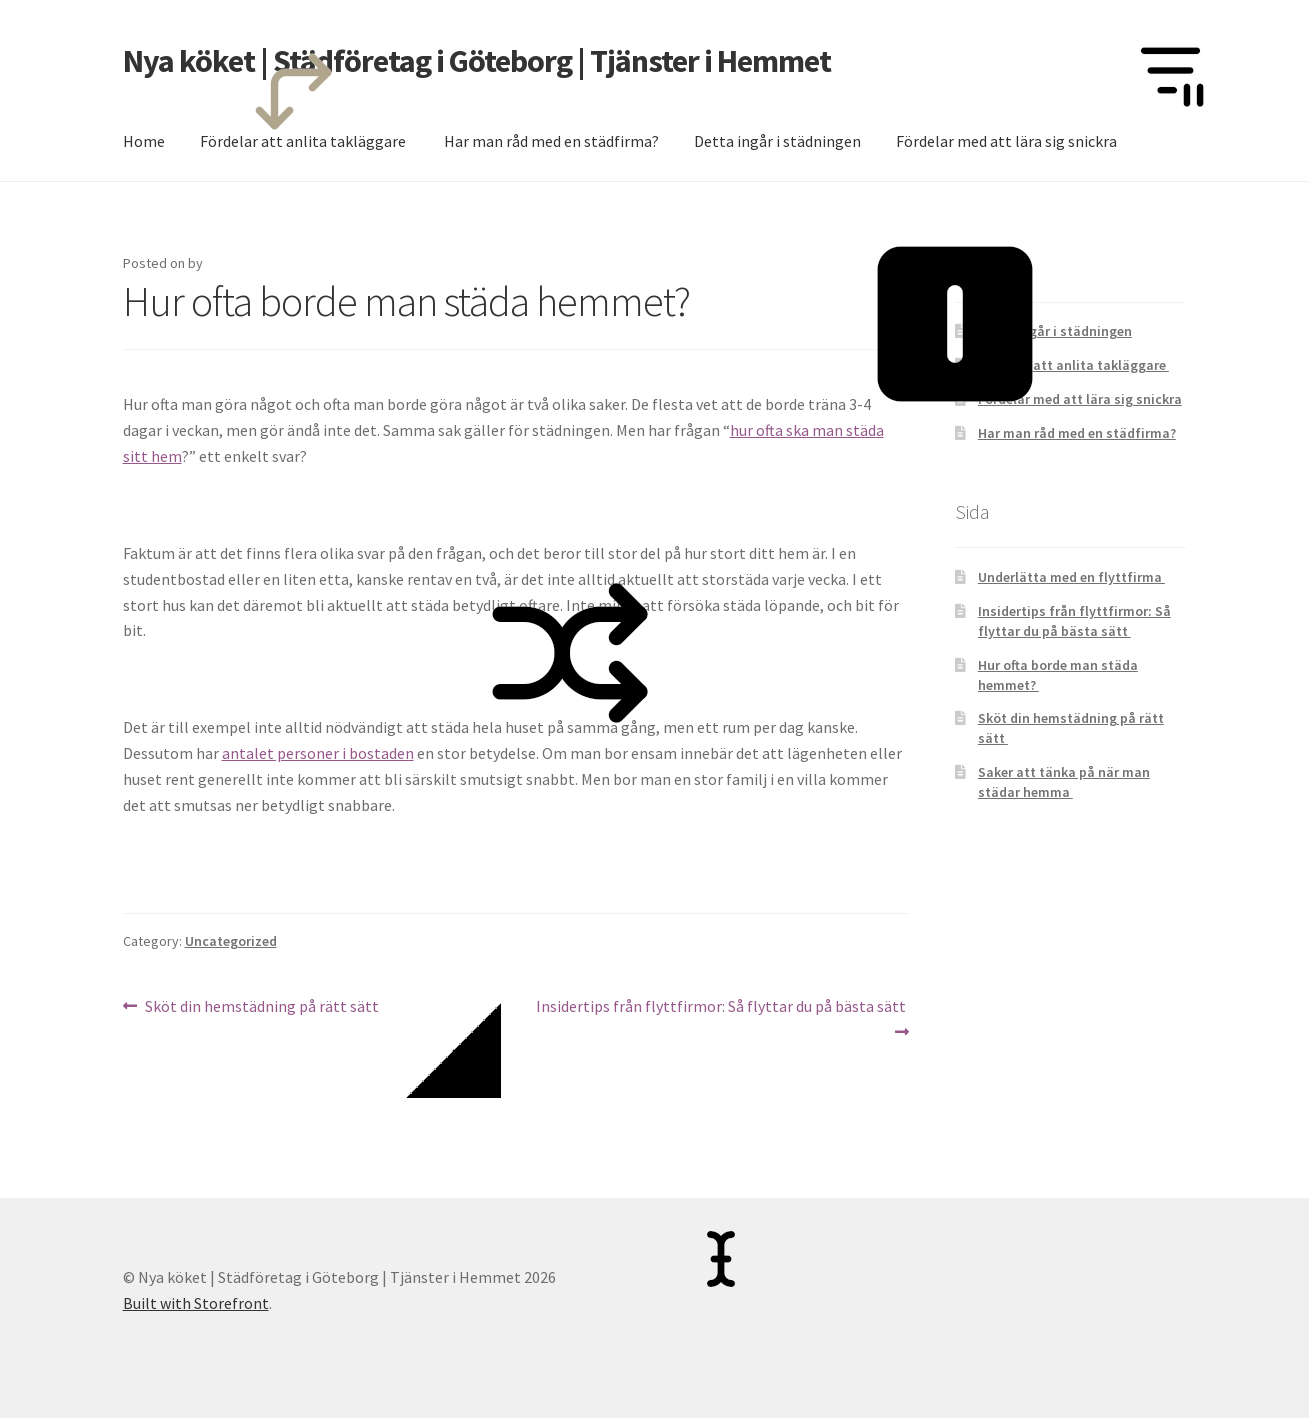  What do you see at coordinates (721, 1259) in the screenshot?
I see `text input field is active` at bounding box center [721, 1259].